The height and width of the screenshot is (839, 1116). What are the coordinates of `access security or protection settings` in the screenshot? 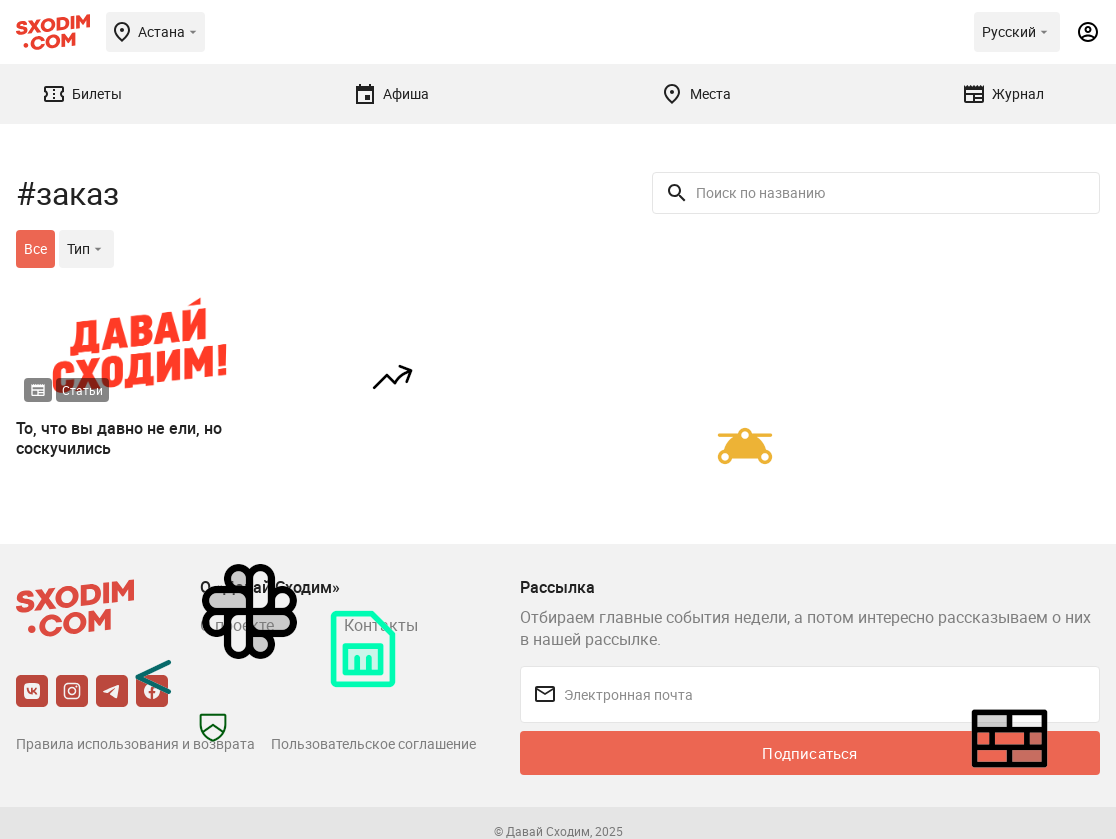 It's located at (213, 726).